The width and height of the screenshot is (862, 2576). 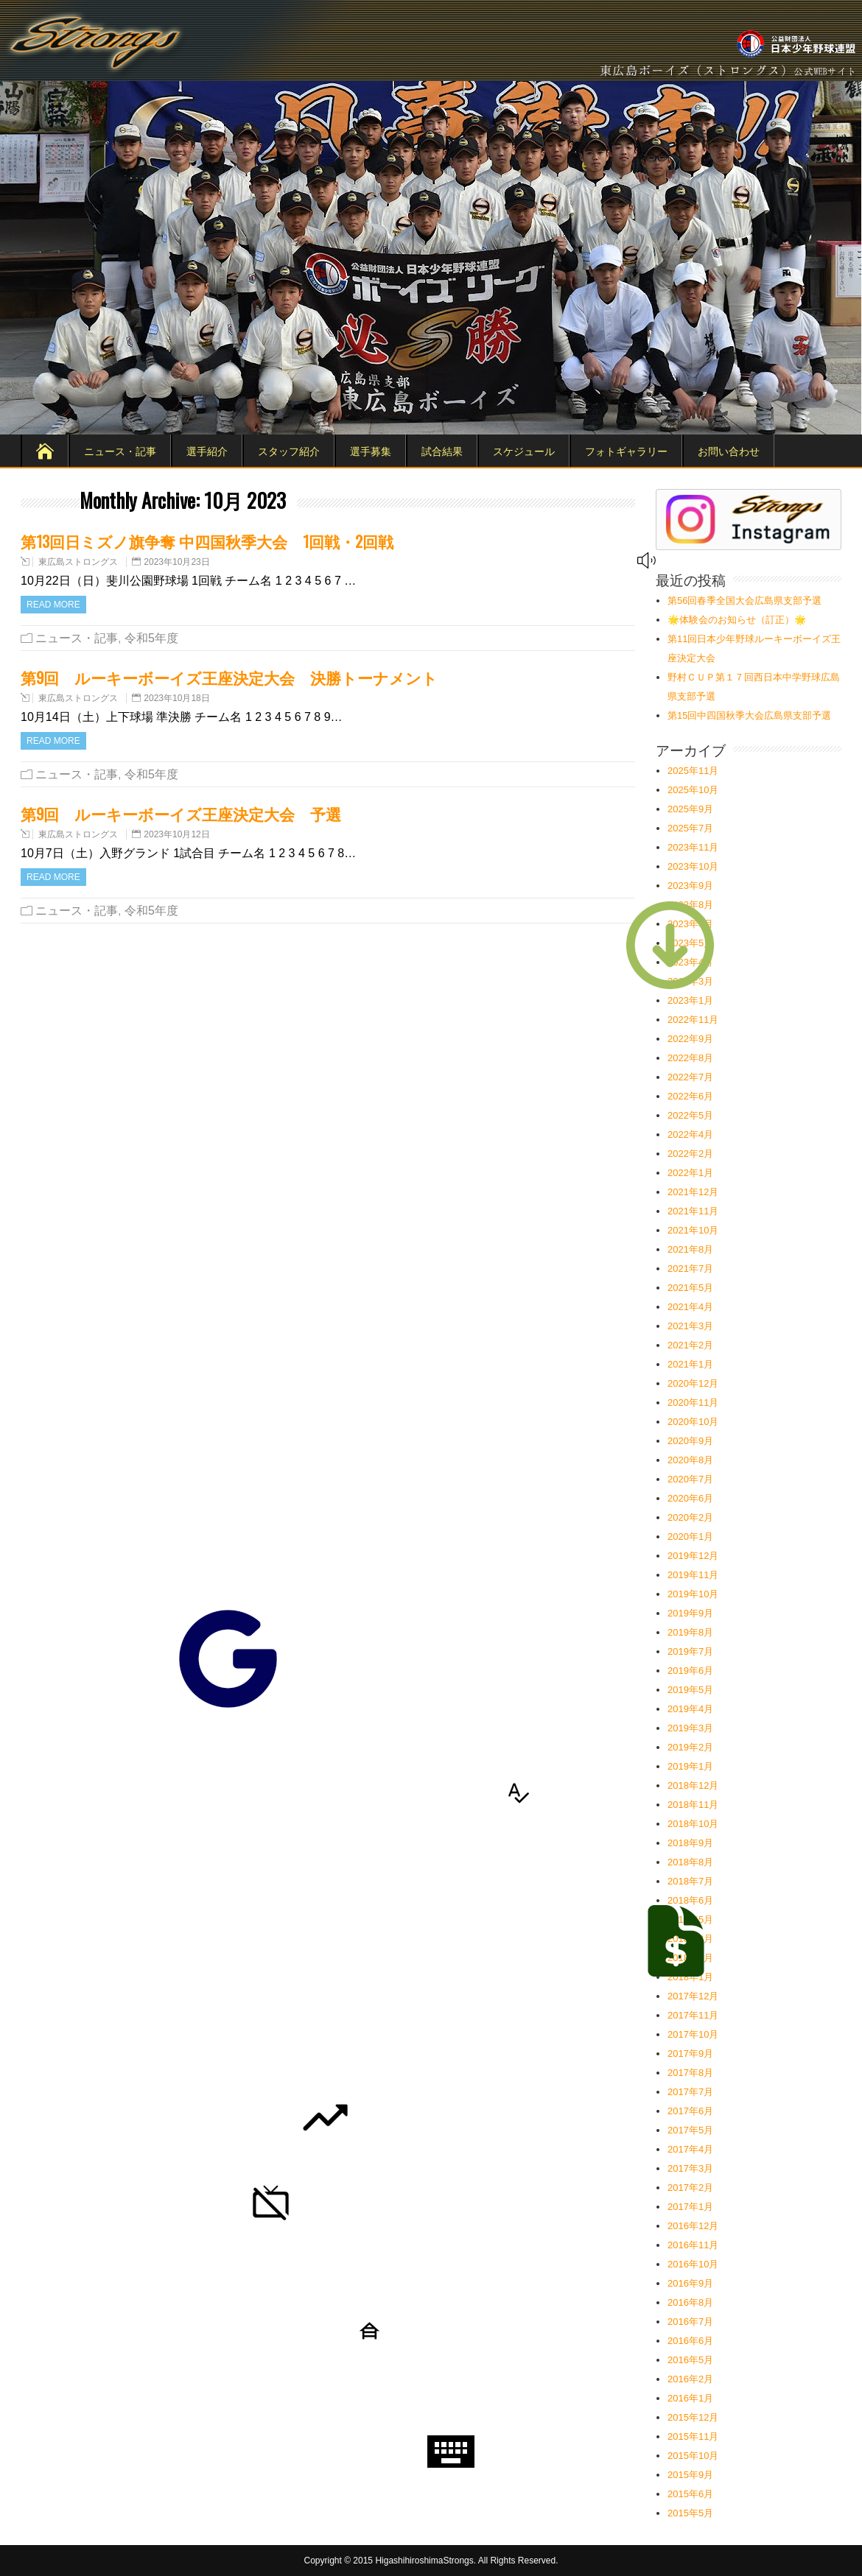 I want to click on volume is set to high, so click(x=646, y=560).